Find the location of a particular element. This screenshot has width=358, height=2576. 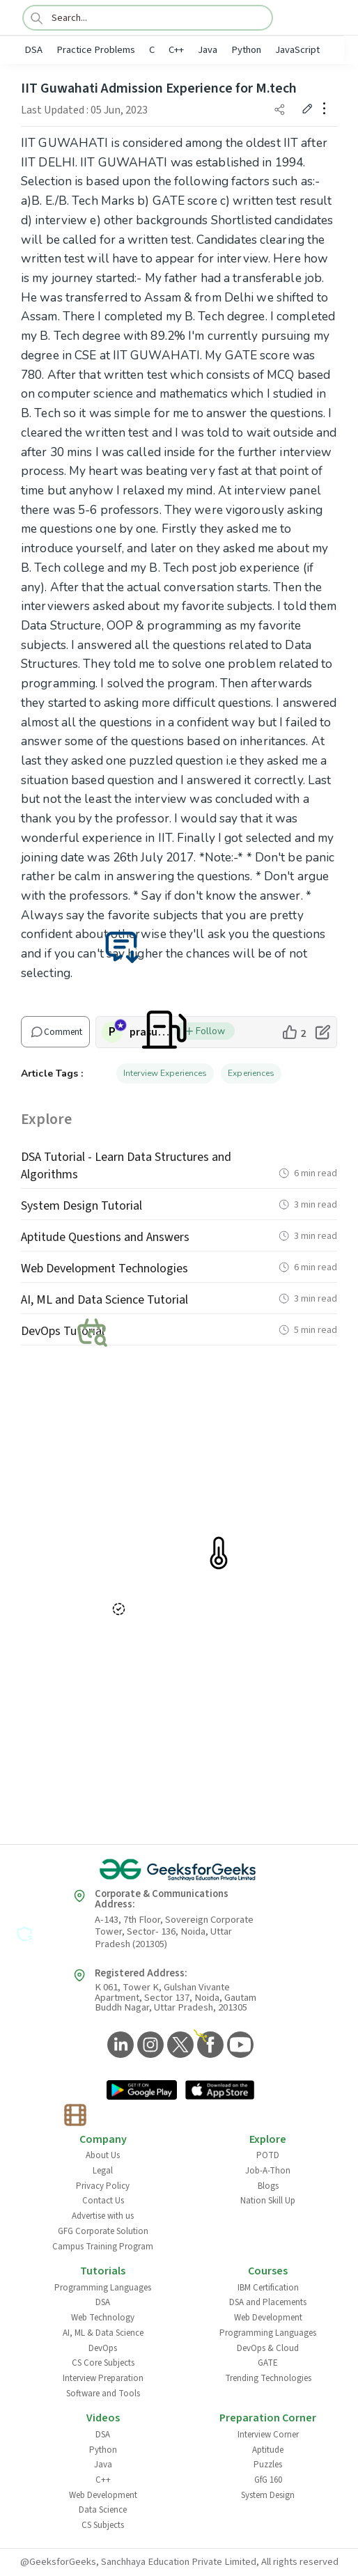

search items in your shopping basket is located at coordinates (91, 1331).